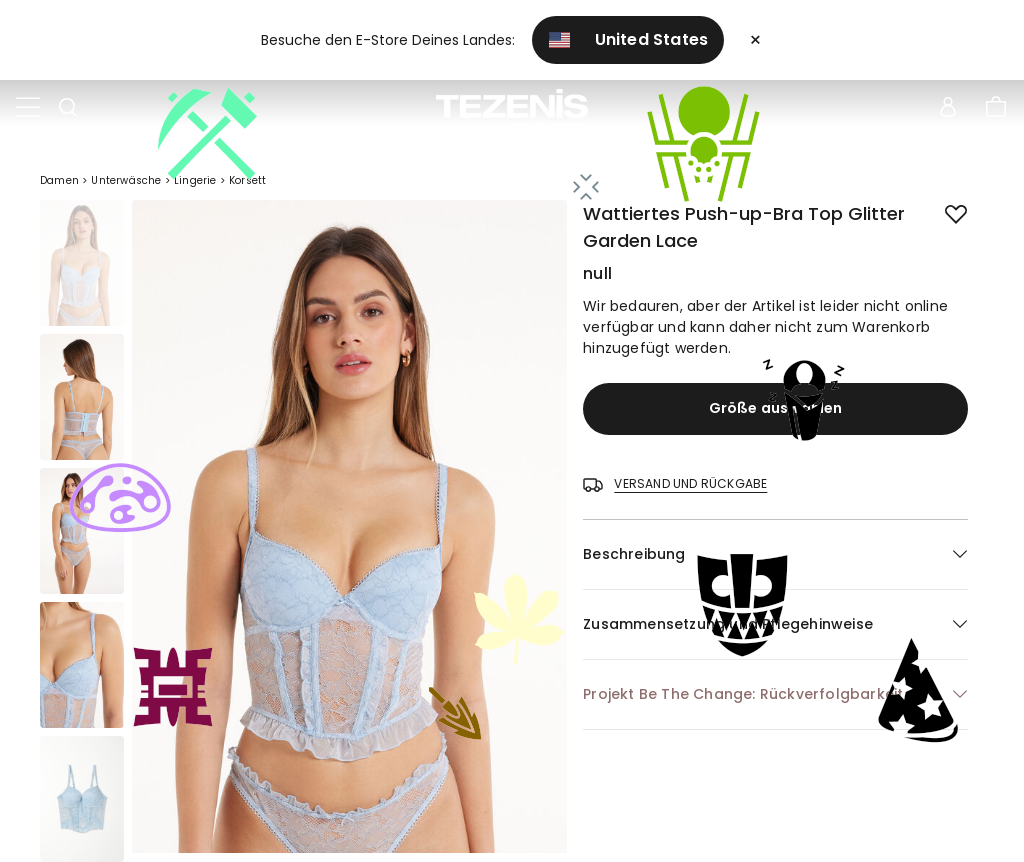 The height and width of the screenshot is (862, 1024). I want to click on access stone crafting menu, so click(207, 133).